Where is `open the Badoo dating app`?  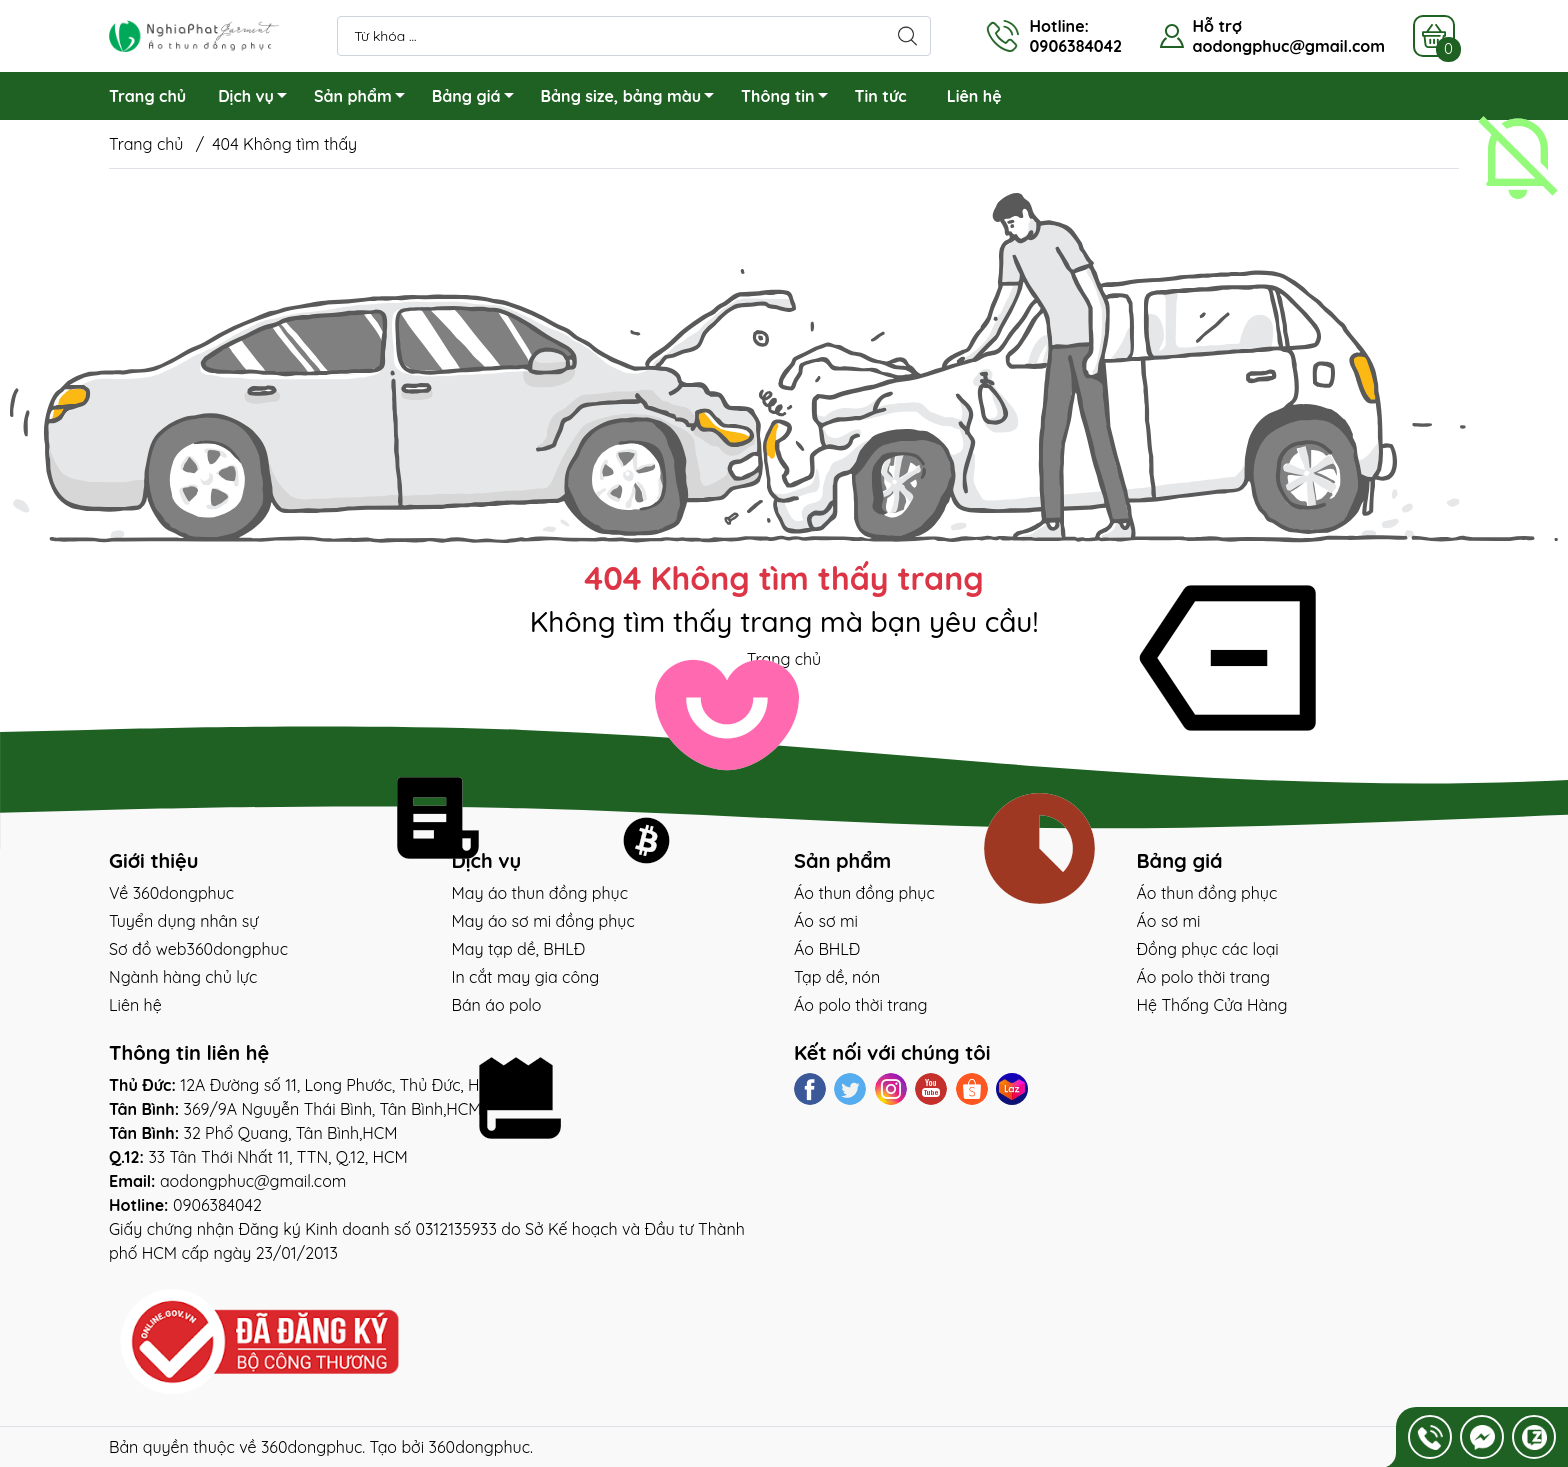
open the Badoo dating app is located at coordinates (727, 715).